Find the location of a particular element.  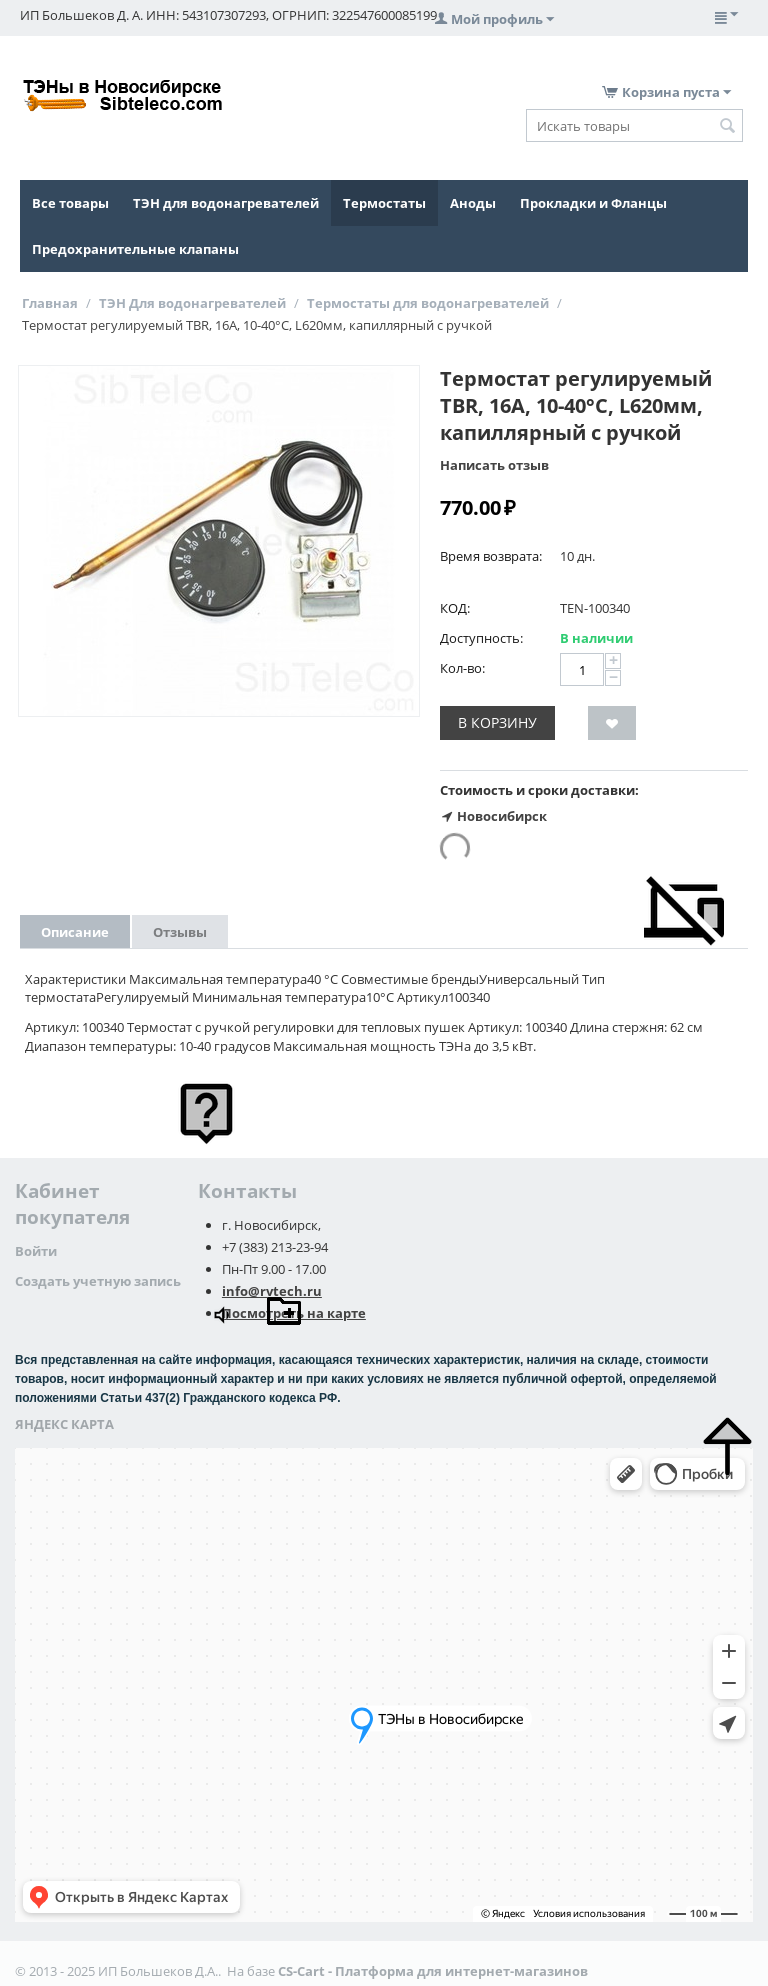

create a new folder is located at coordinates (284, 1311).